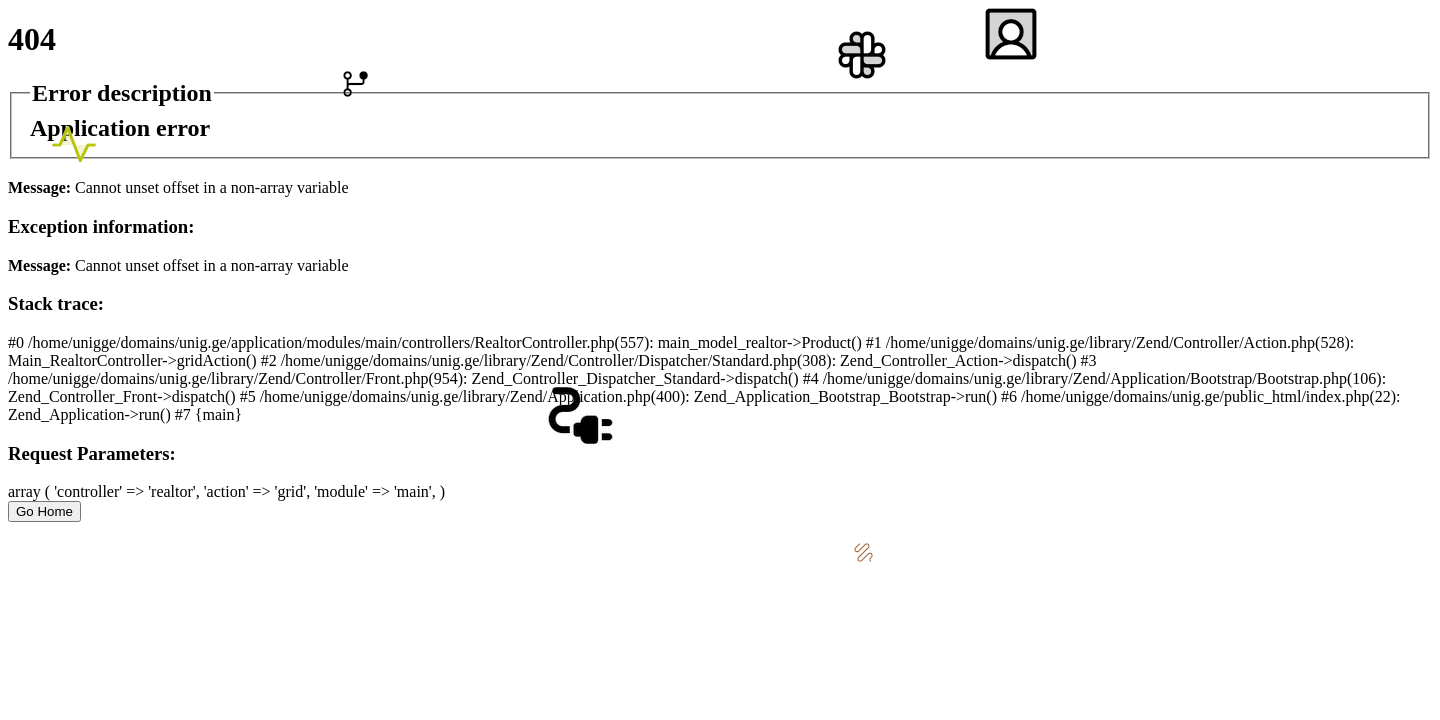 The image size is (1440, 720). What do you see at coordinates (862, 55) in the screenshot?
I see `open Slack messaging app` at bounding box center [862, 55].